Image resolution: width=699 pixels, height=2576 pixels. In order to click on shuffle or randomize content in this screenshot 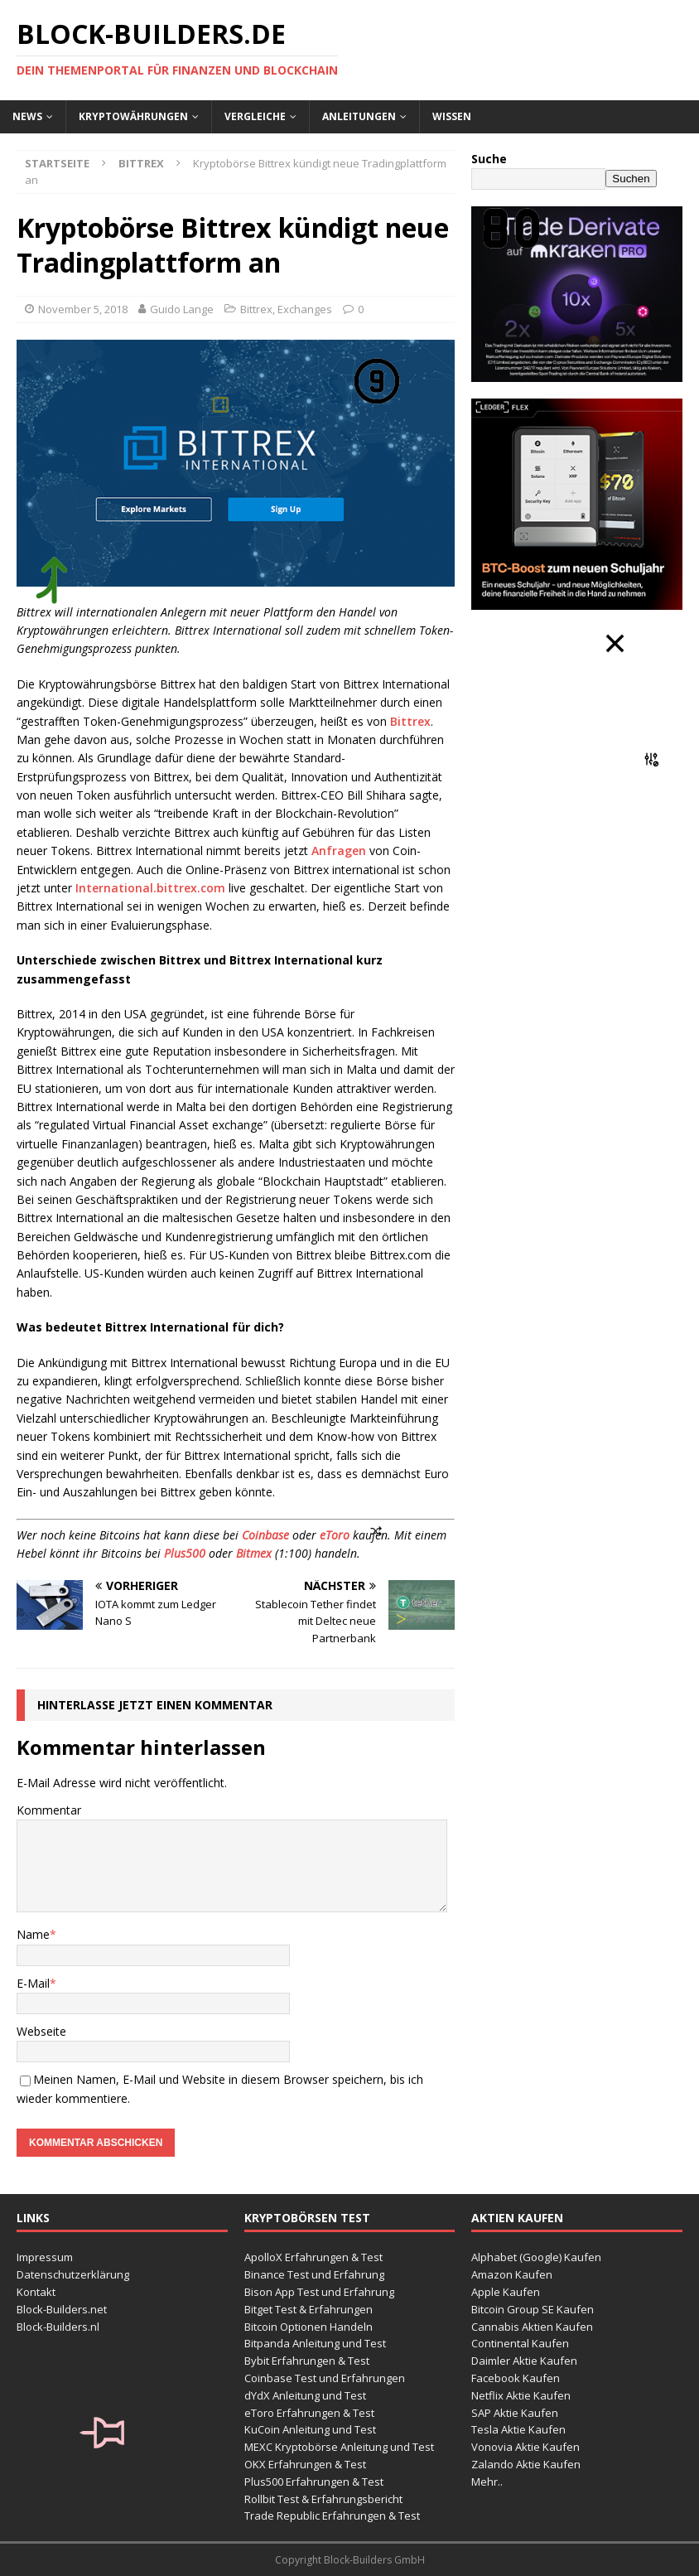, I will do `click(376, 1531)`.